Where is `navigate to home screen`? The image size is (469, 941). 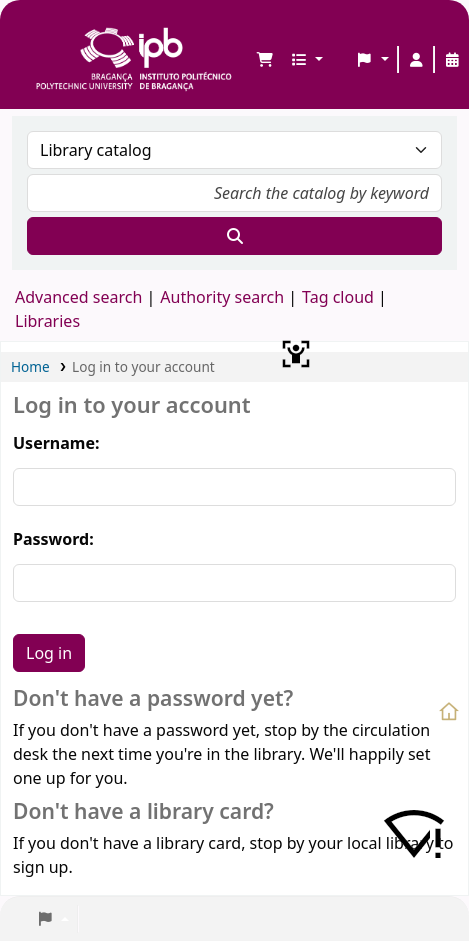 navigate to home screen is located at coordinates (449, 712).